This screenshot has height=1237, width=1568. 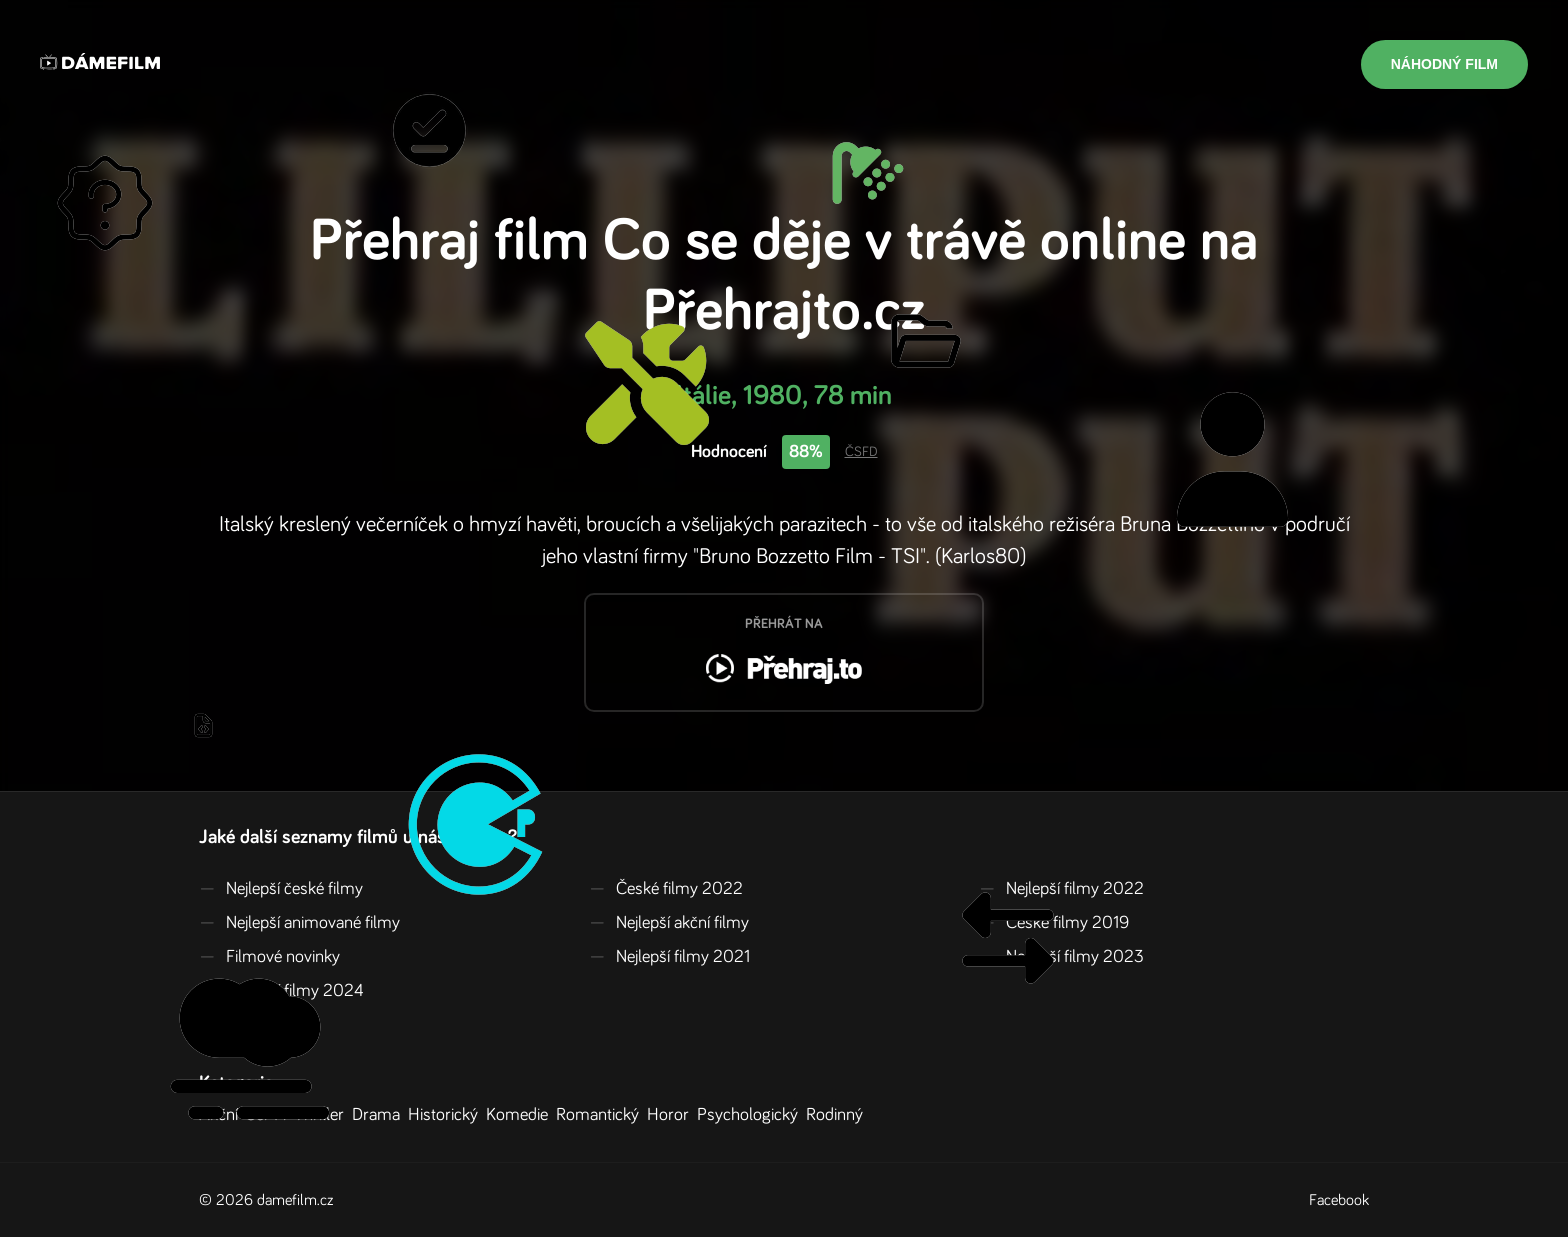 I want to click on view your profile, so click(x=1232, y=458).